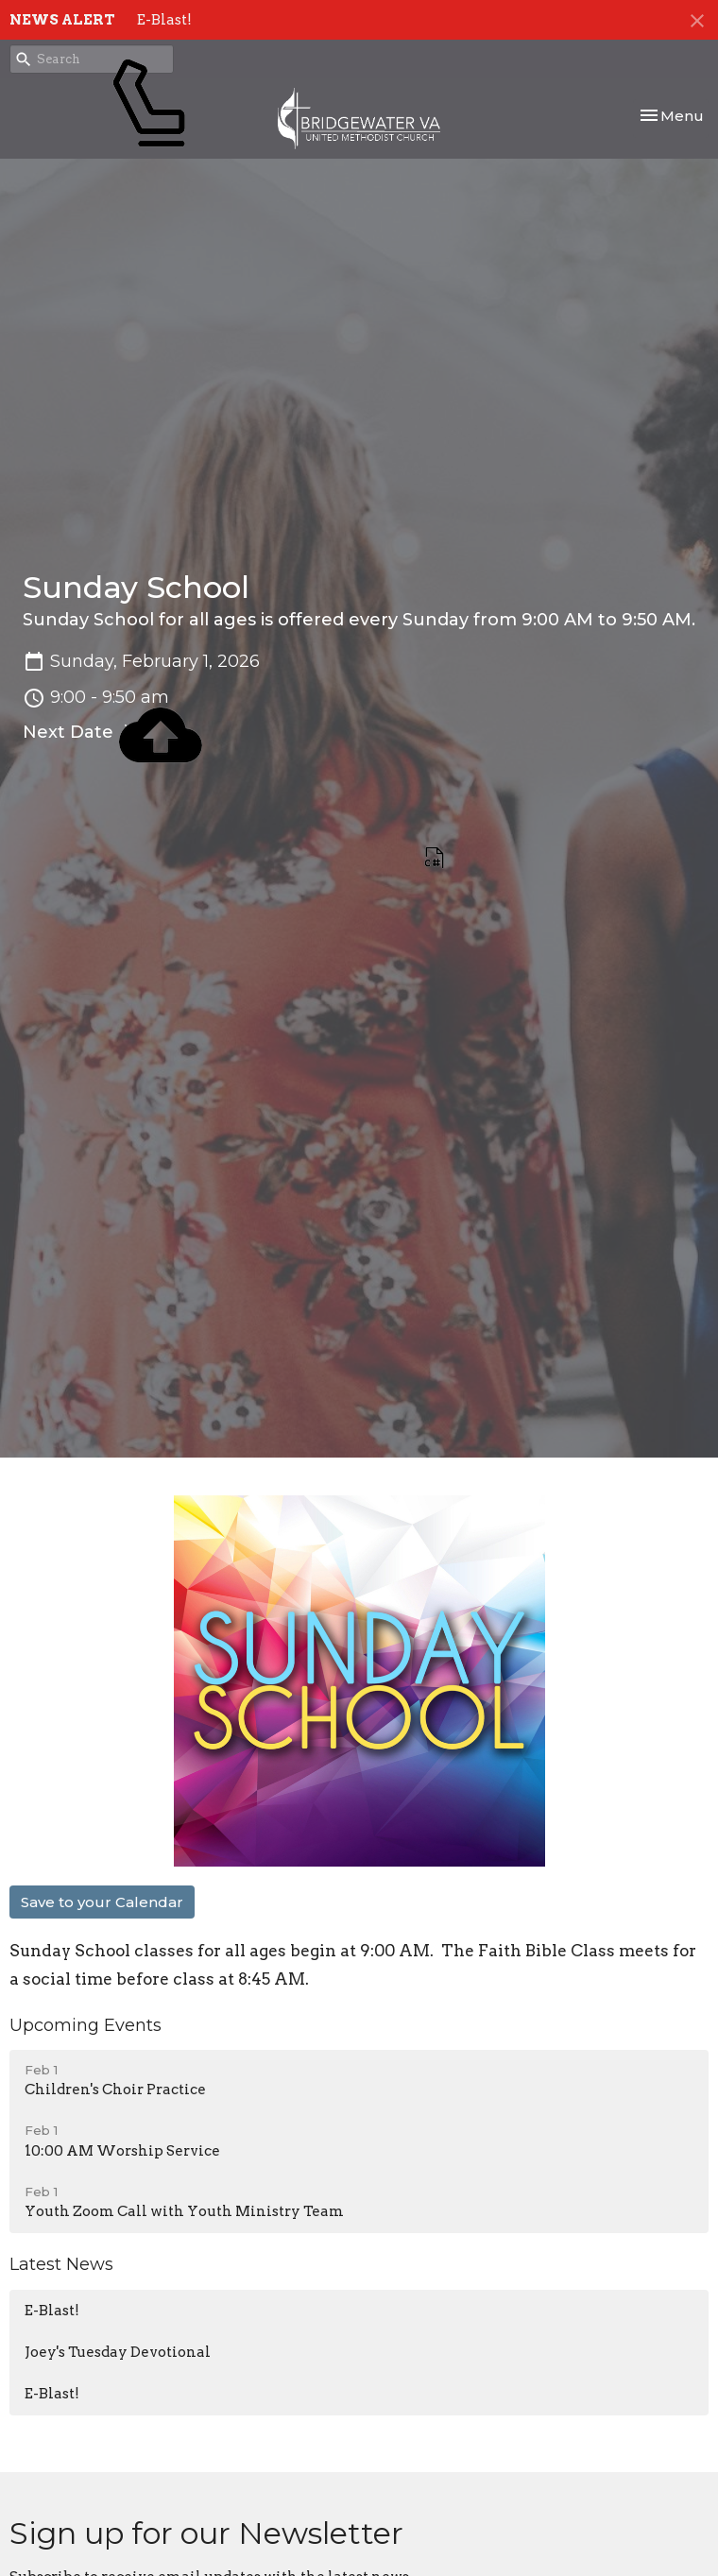 The image size is (718, 2576). I want to click on upload file to cloud storage, so click(161, 735).